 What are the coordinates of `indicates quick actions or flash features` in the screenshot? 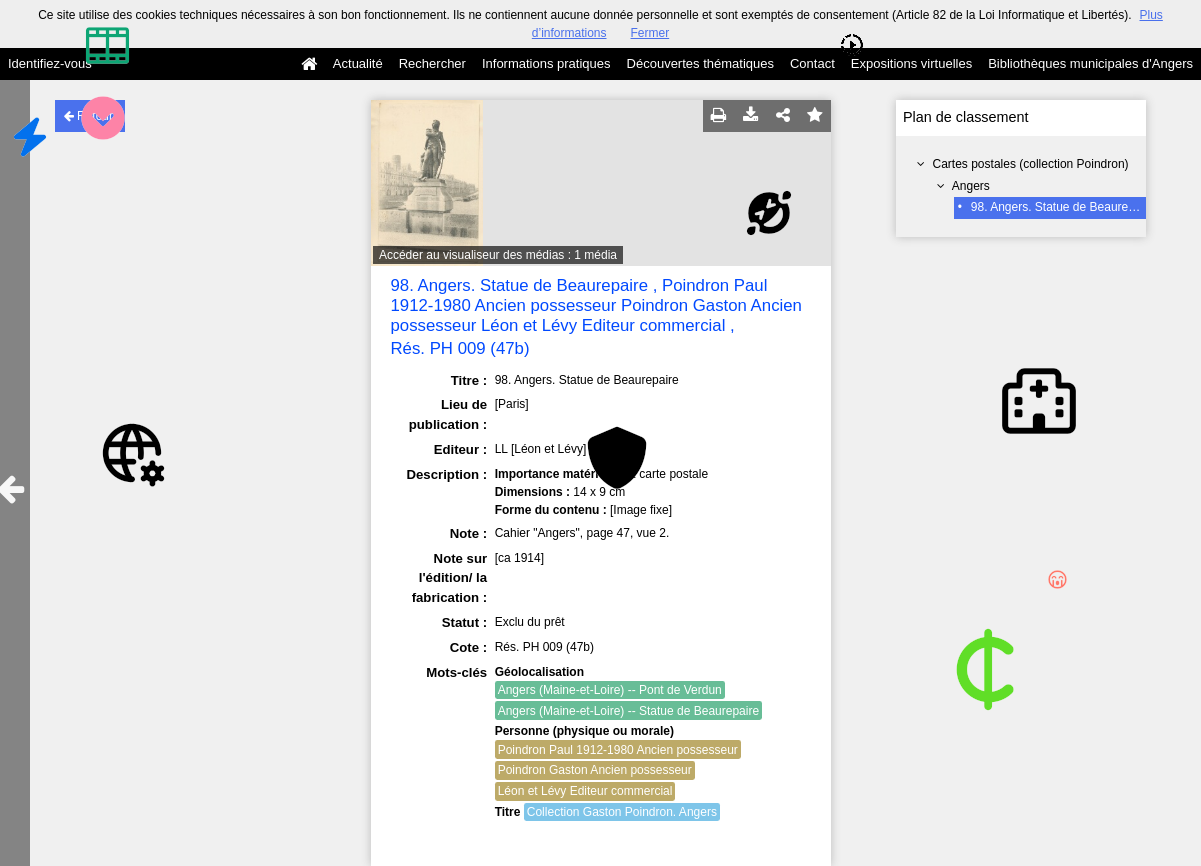 It's located at (30, 137).